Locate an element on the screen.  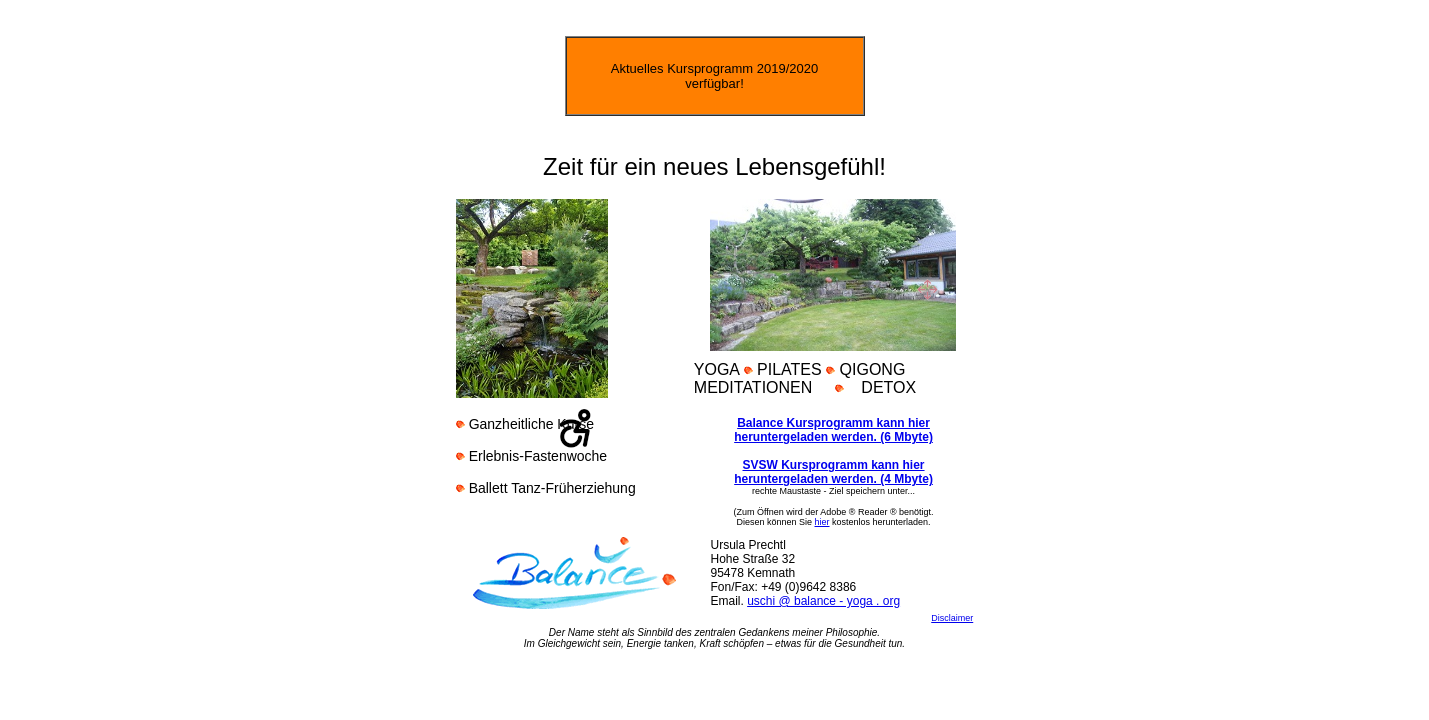
indicates wheelchair accessible facilities is located at coordinates (576, 429).